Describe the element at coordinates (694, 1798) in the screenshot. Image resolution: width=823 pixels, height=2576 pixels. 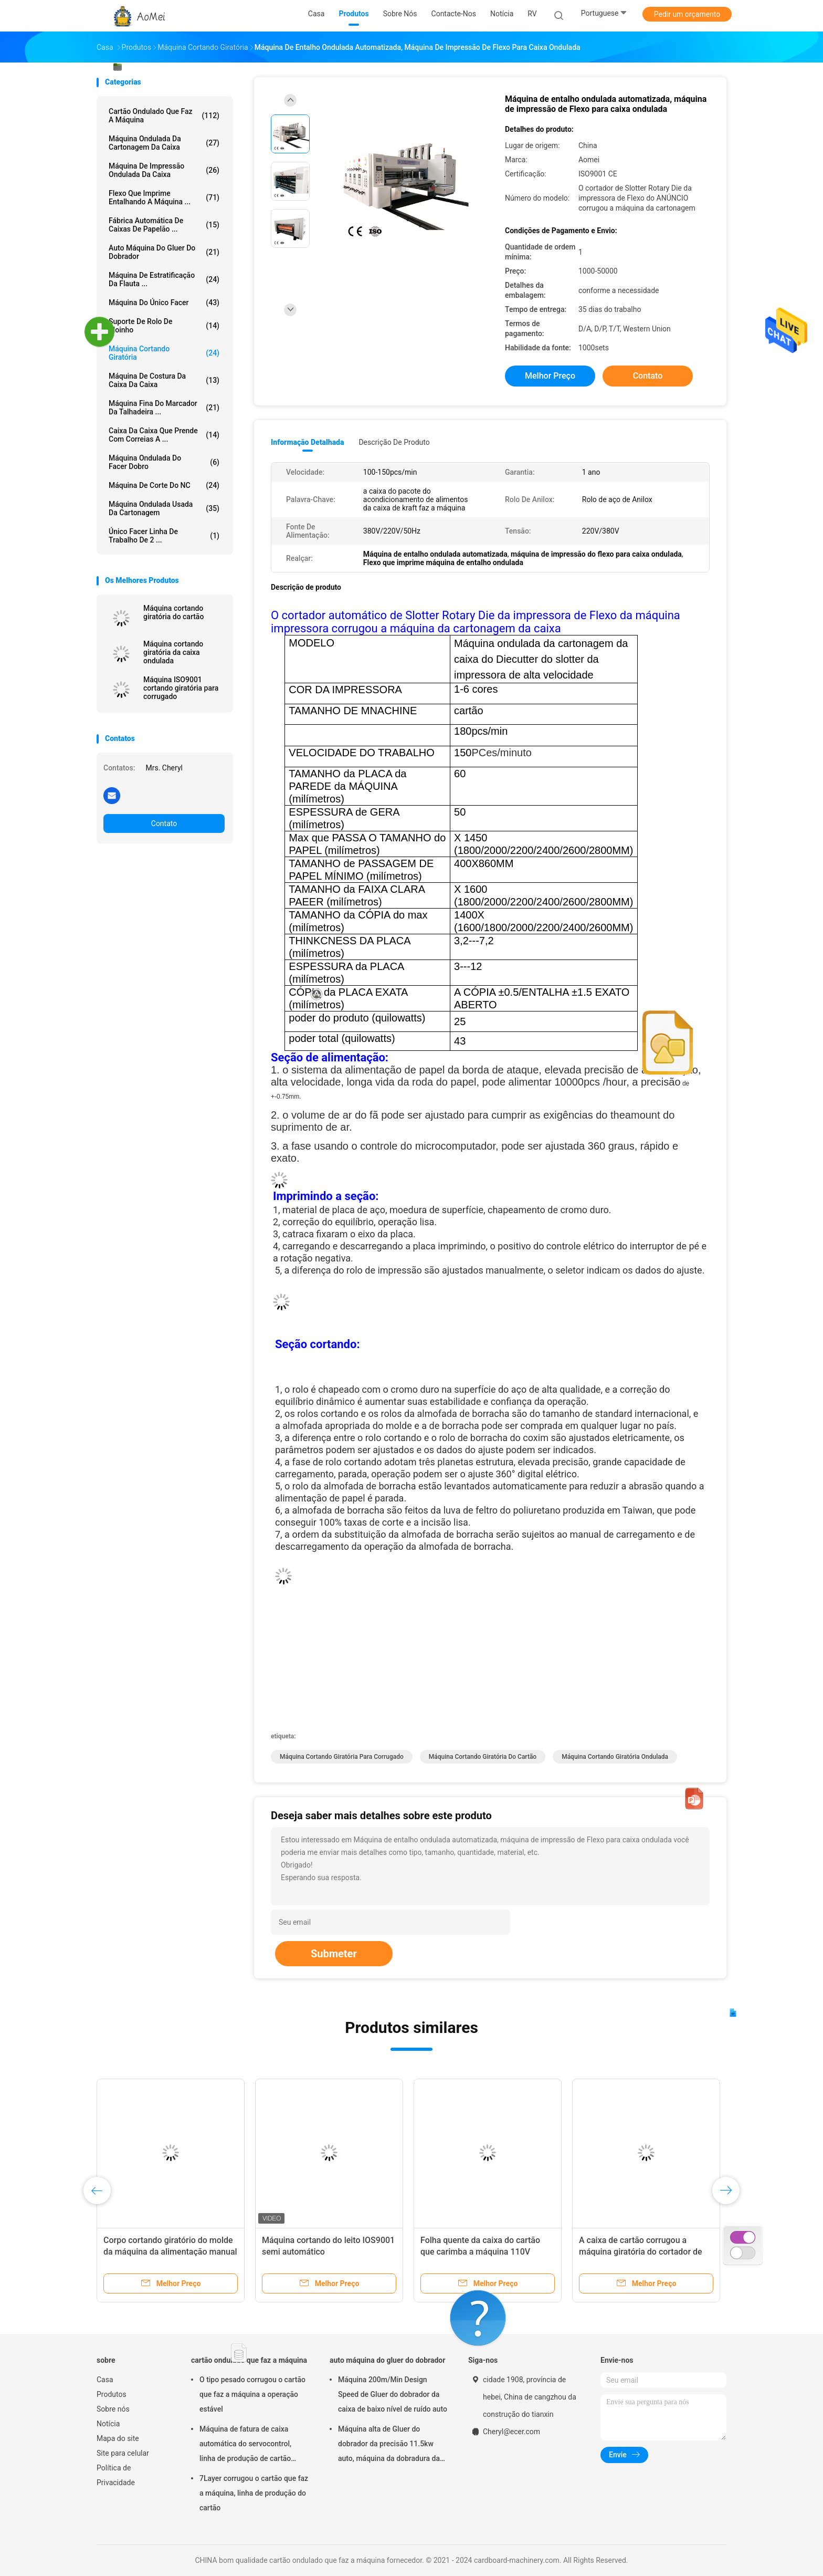
I see `open a PowerPoint presentation file` at that location.